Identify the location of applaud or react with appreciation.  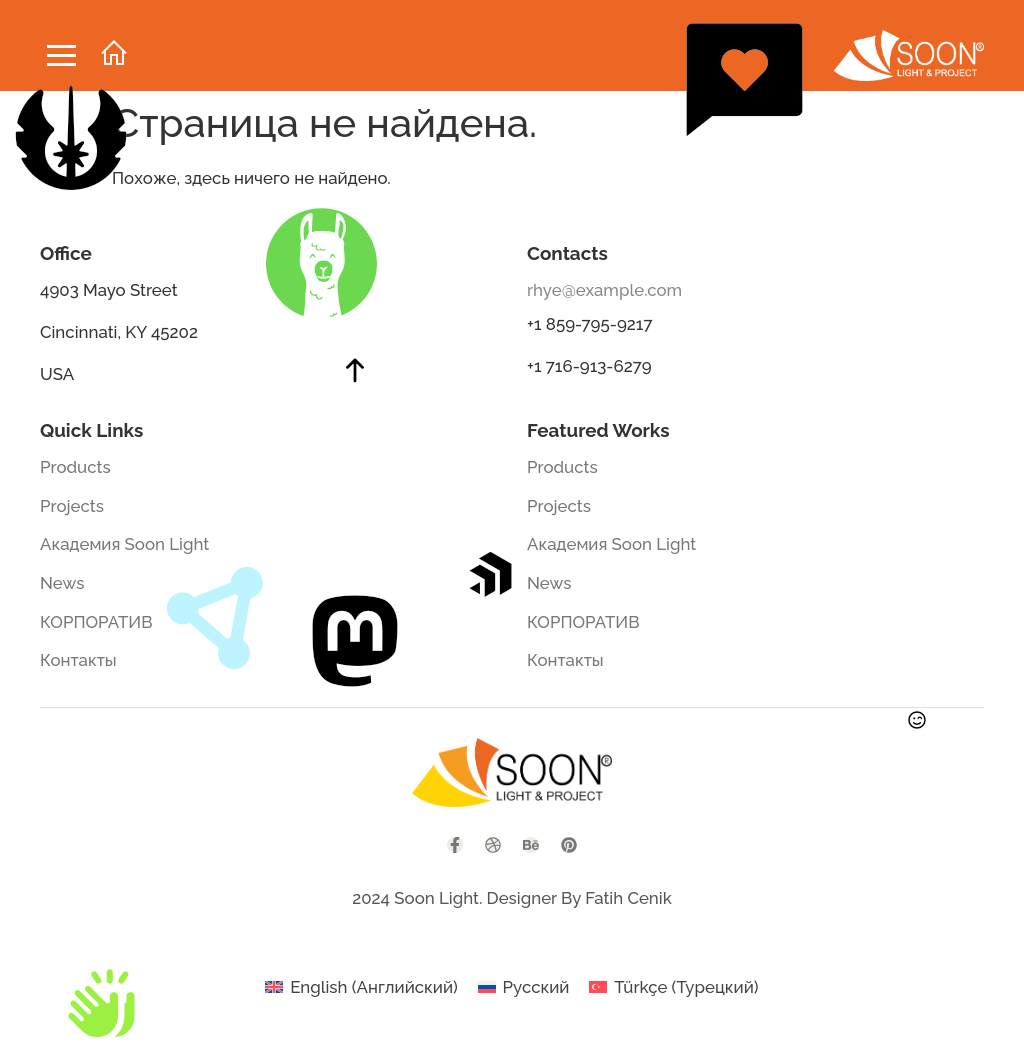
(101, 1004).